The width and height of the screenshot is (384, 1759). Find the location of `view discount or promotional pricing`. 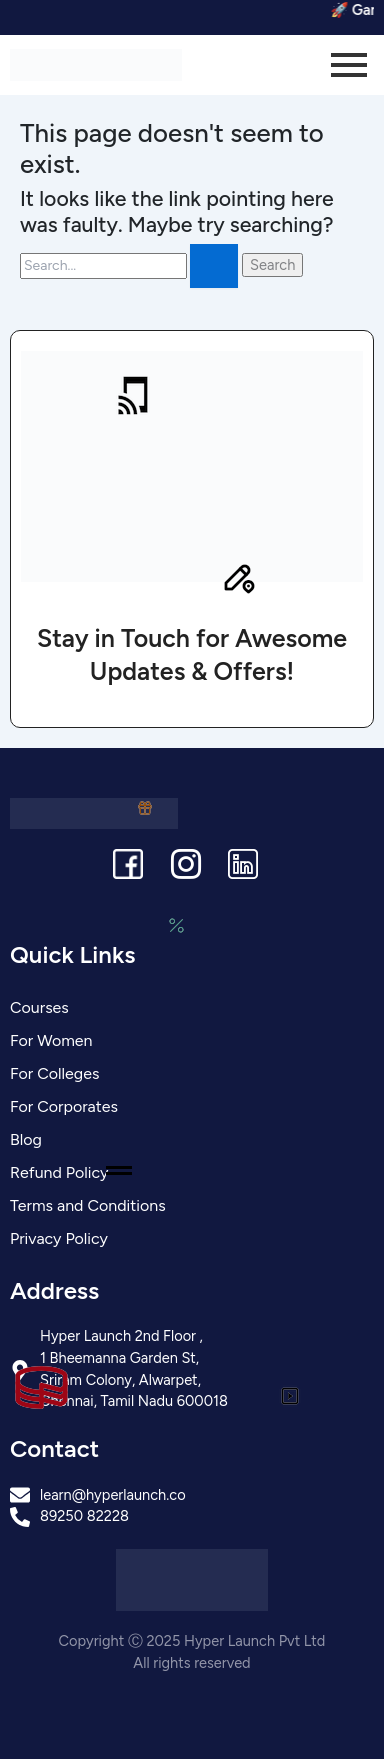

view discount or promotional pricing is located at coordinates (176, 925).